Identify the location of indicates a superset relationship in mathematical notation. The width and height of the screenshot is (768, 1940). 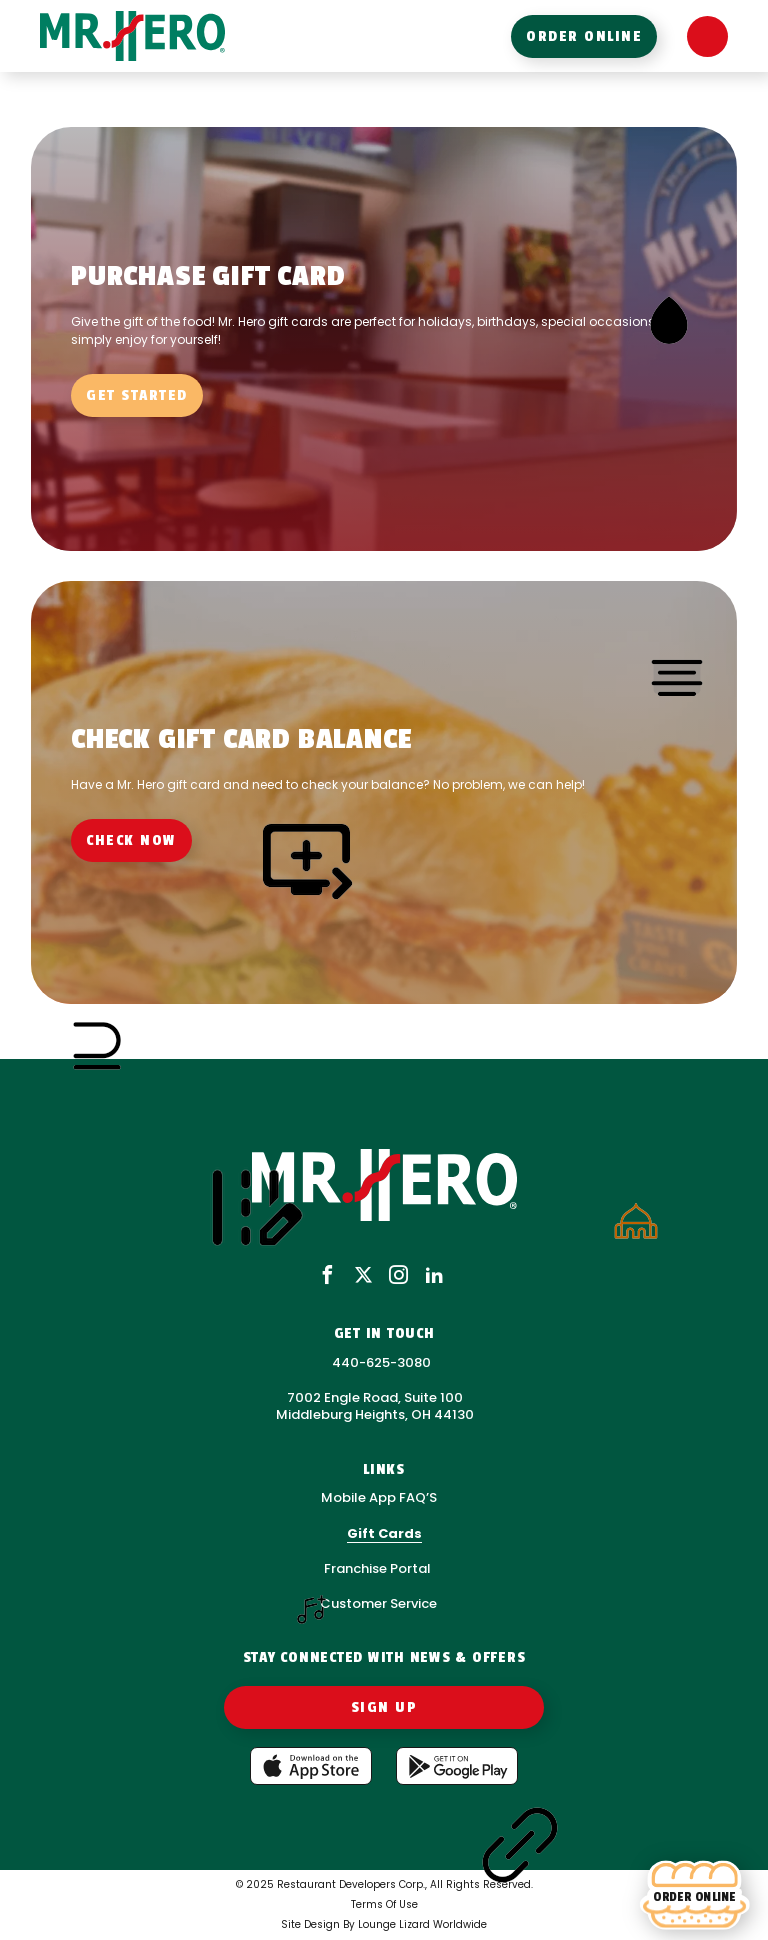
(96, 1047).